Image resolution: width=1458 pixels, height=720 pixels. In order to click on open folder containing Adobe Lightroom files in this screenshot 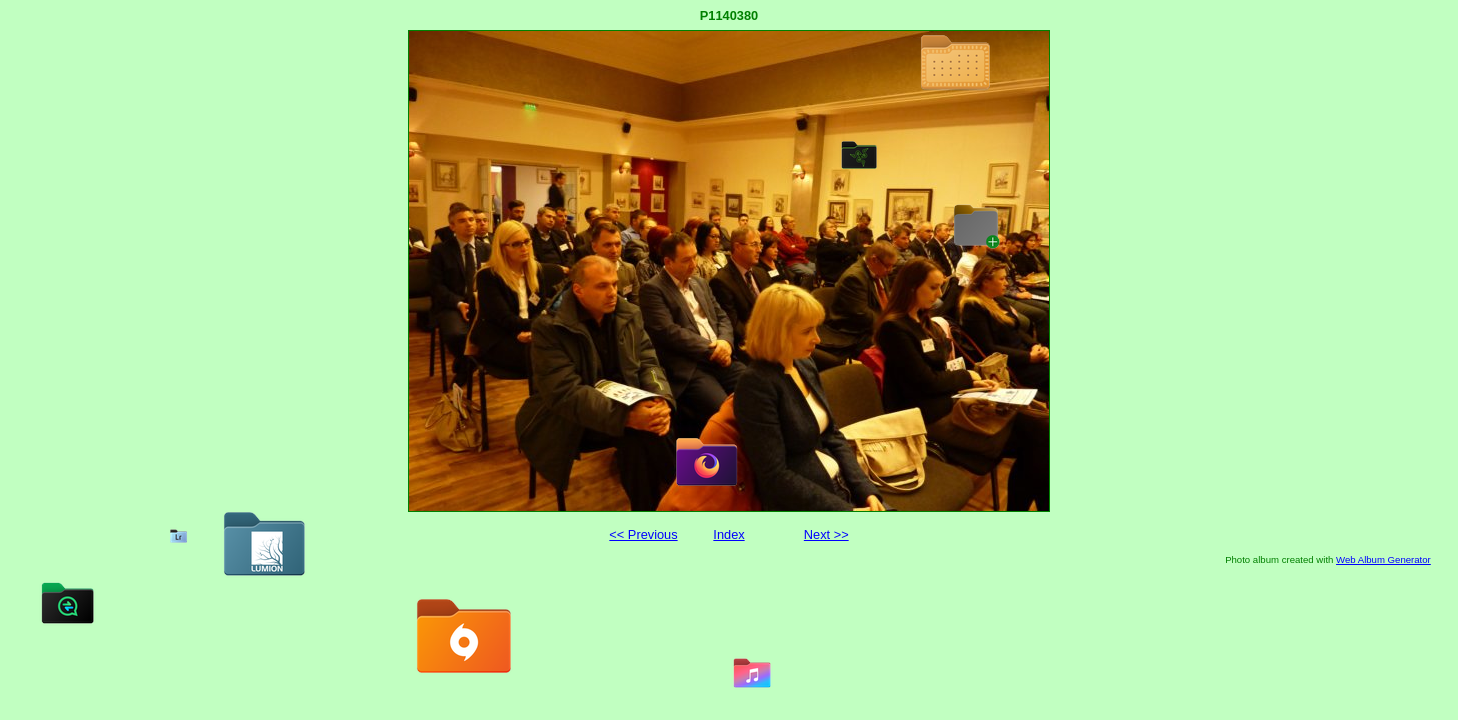, I will do `click(178, 536)`.